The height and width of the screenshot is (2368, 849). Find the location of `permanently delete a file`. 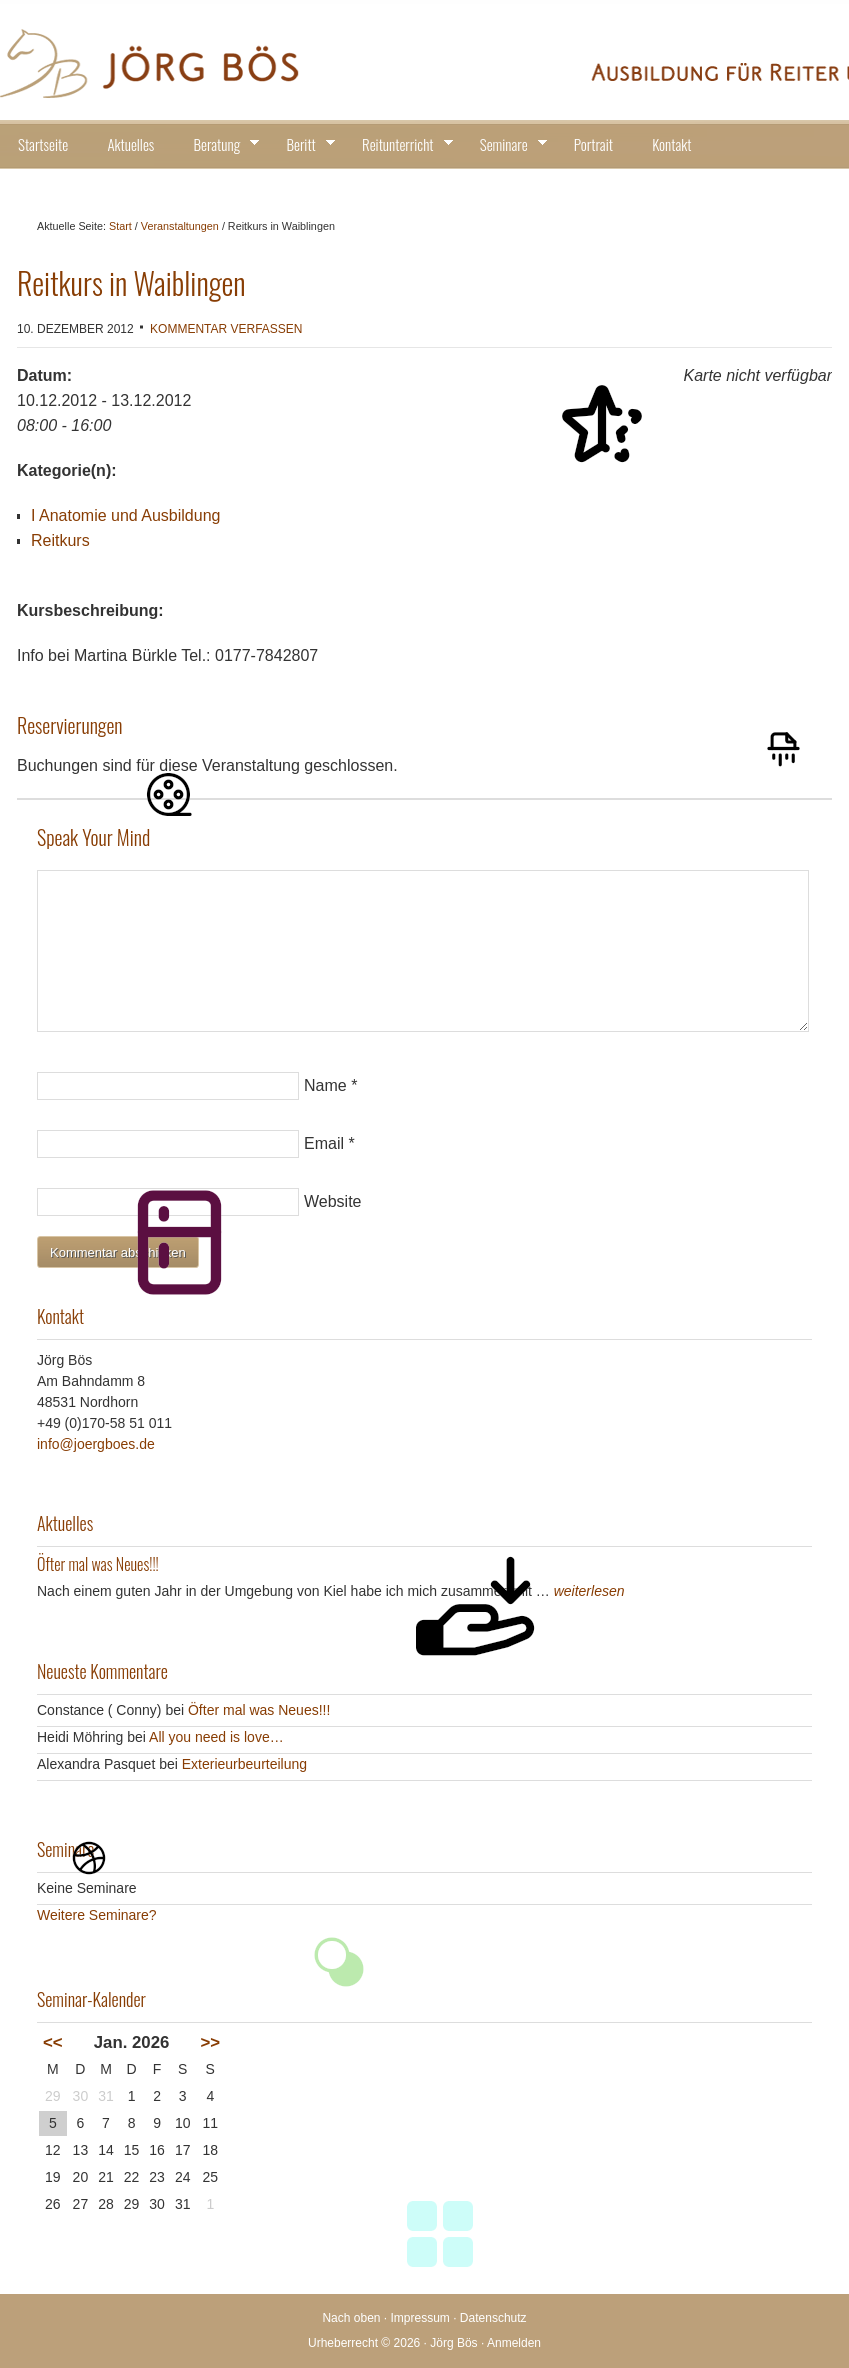

permanently delete a file is located at coordinates (783, 748).